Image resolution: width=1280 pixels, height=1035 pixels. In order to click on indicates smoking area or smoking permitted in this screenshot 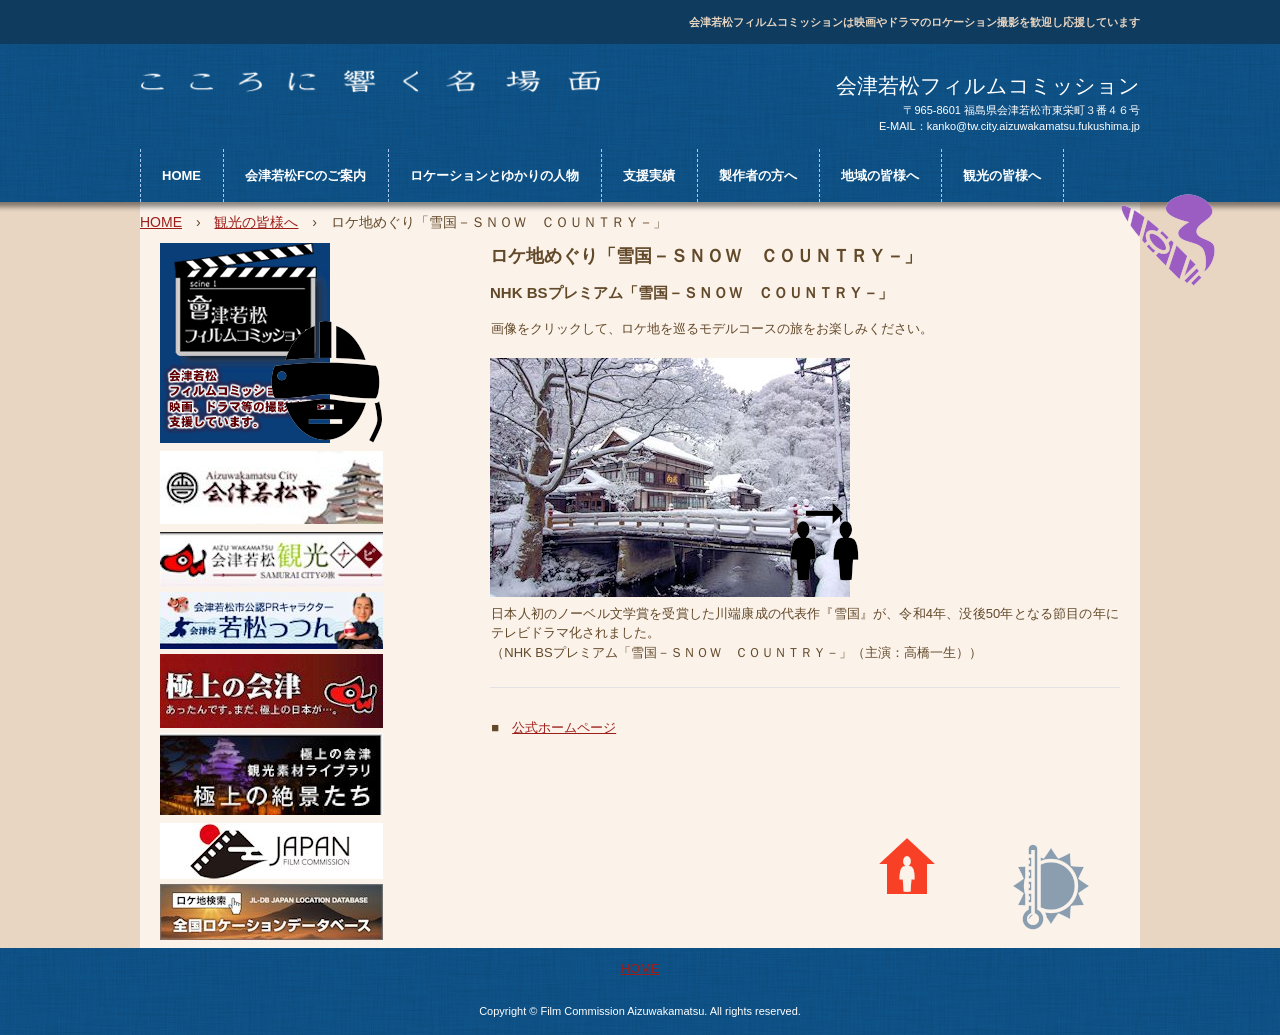, I will do `click(1168, 240)`.